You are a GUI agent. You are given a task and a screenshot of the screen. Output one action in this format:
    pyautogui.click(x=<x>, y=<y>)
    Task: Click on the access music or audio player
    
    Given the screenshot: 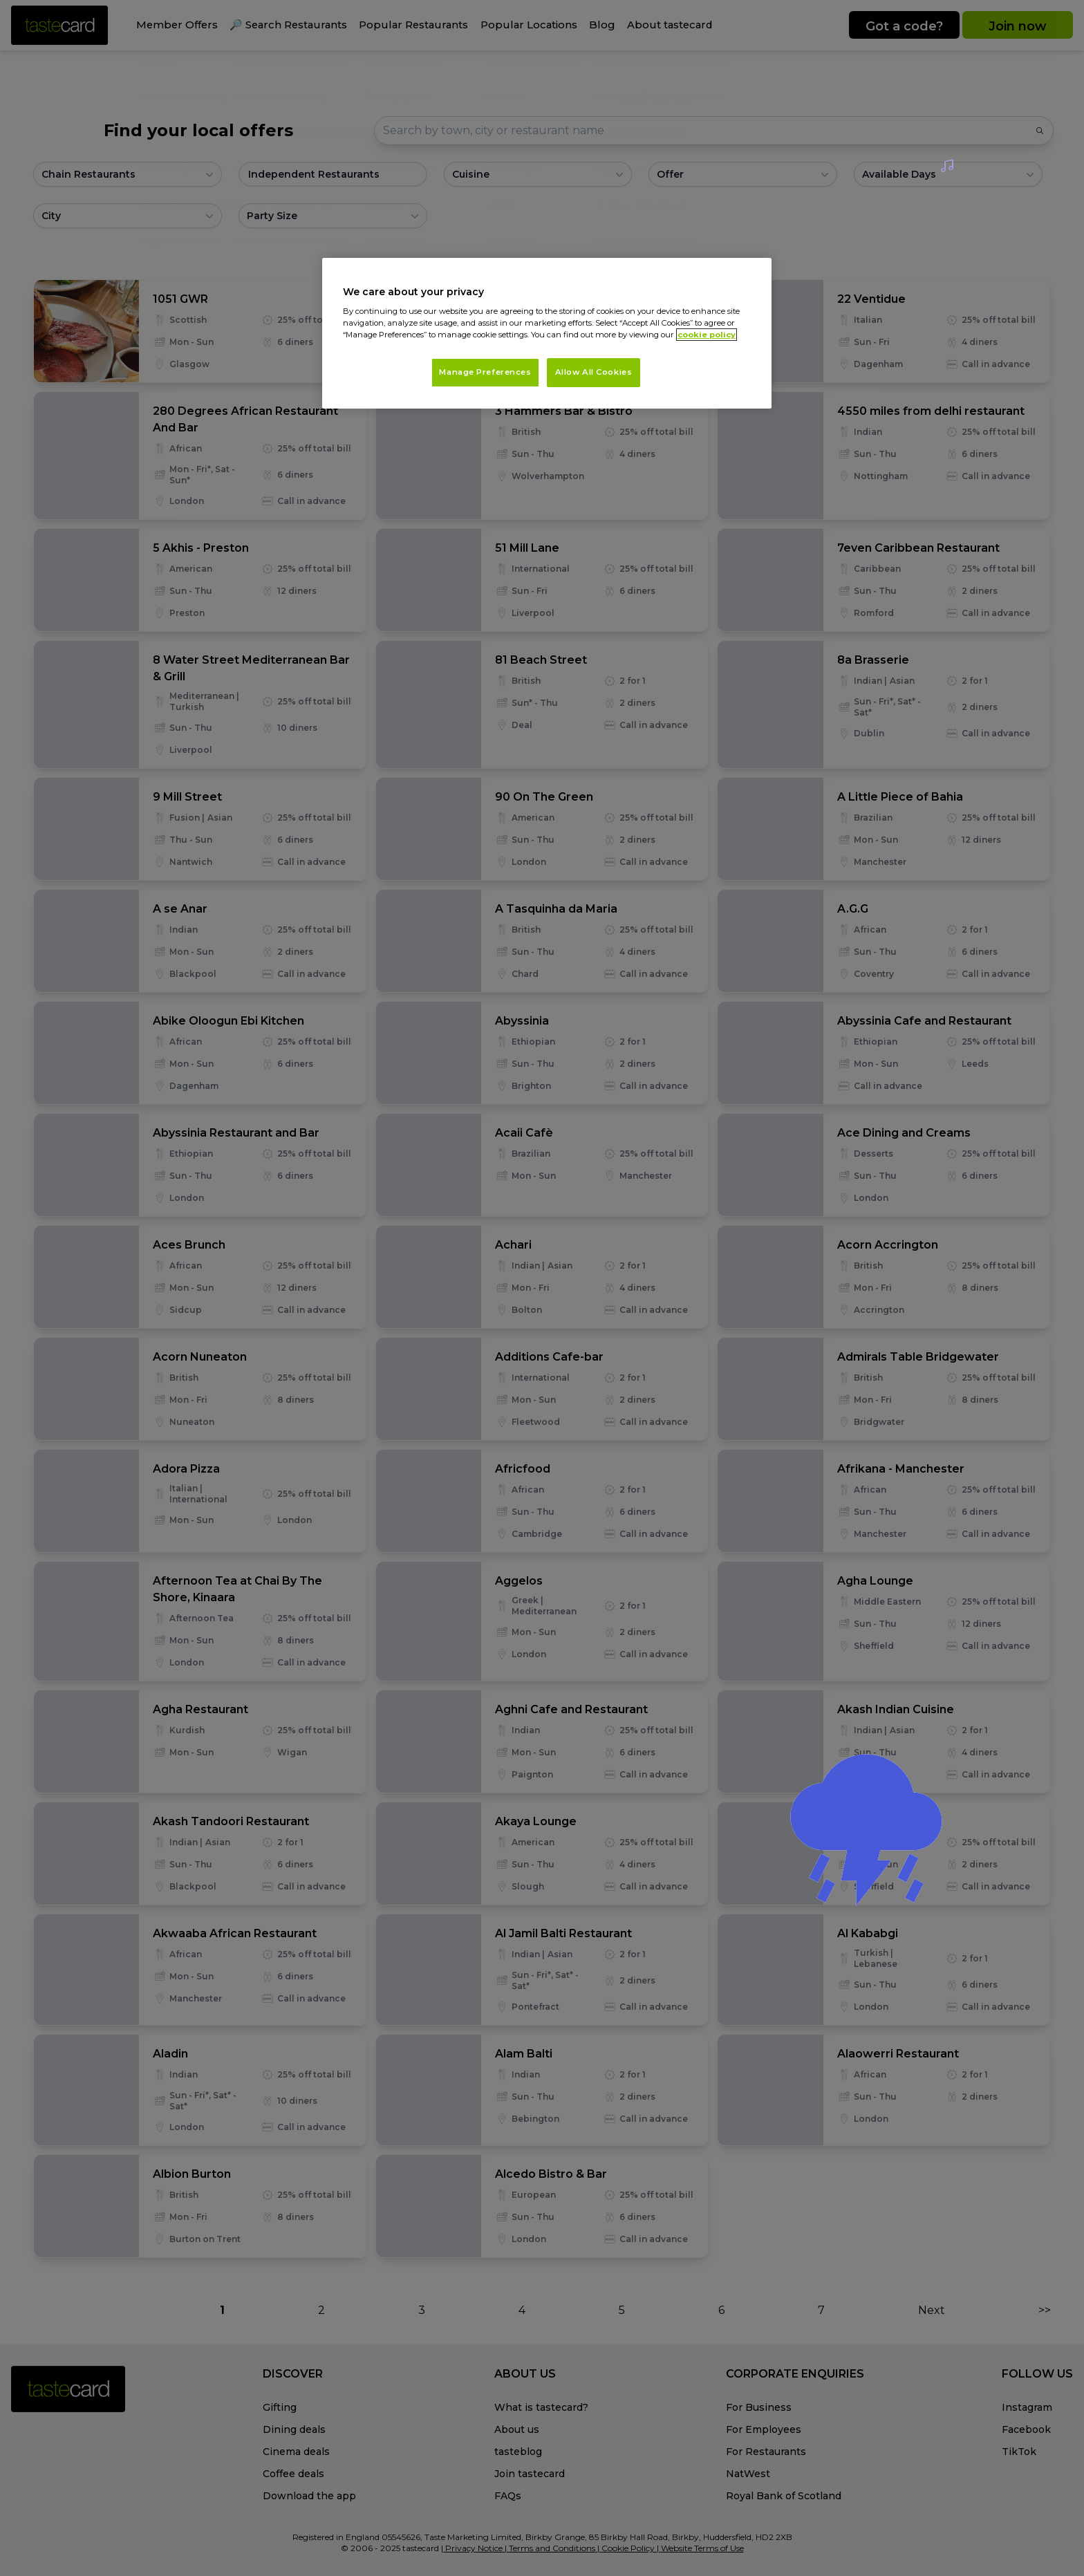 What is the action you would take?
    pyautogui.click(x=948, y=166)
    